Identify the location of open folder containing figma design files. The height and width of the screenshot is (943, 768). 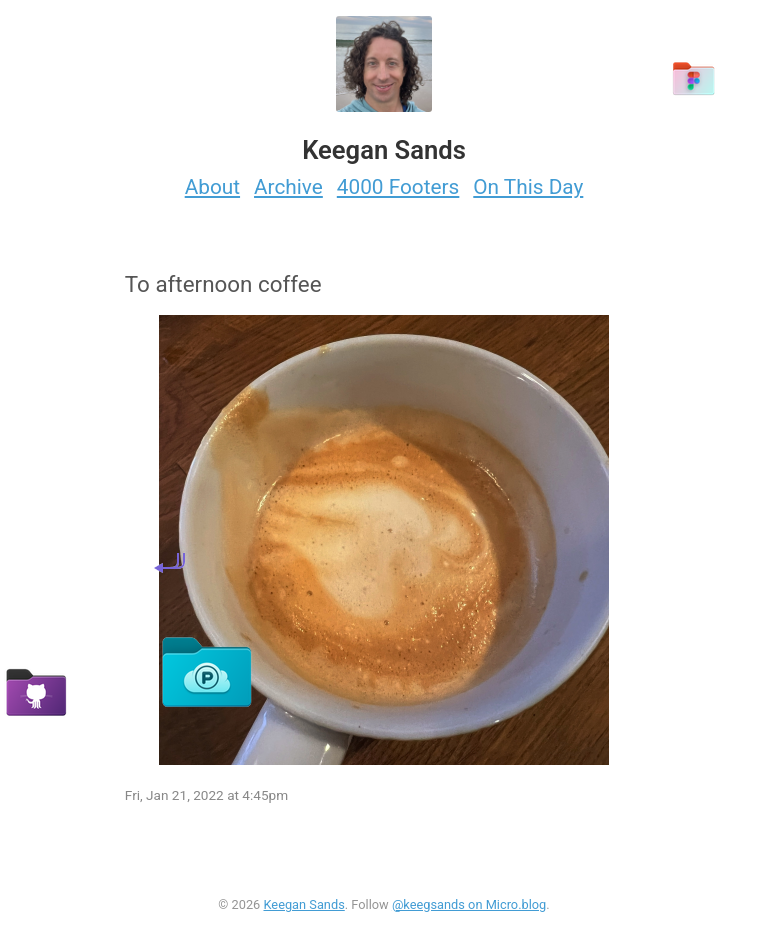
(693, 79).